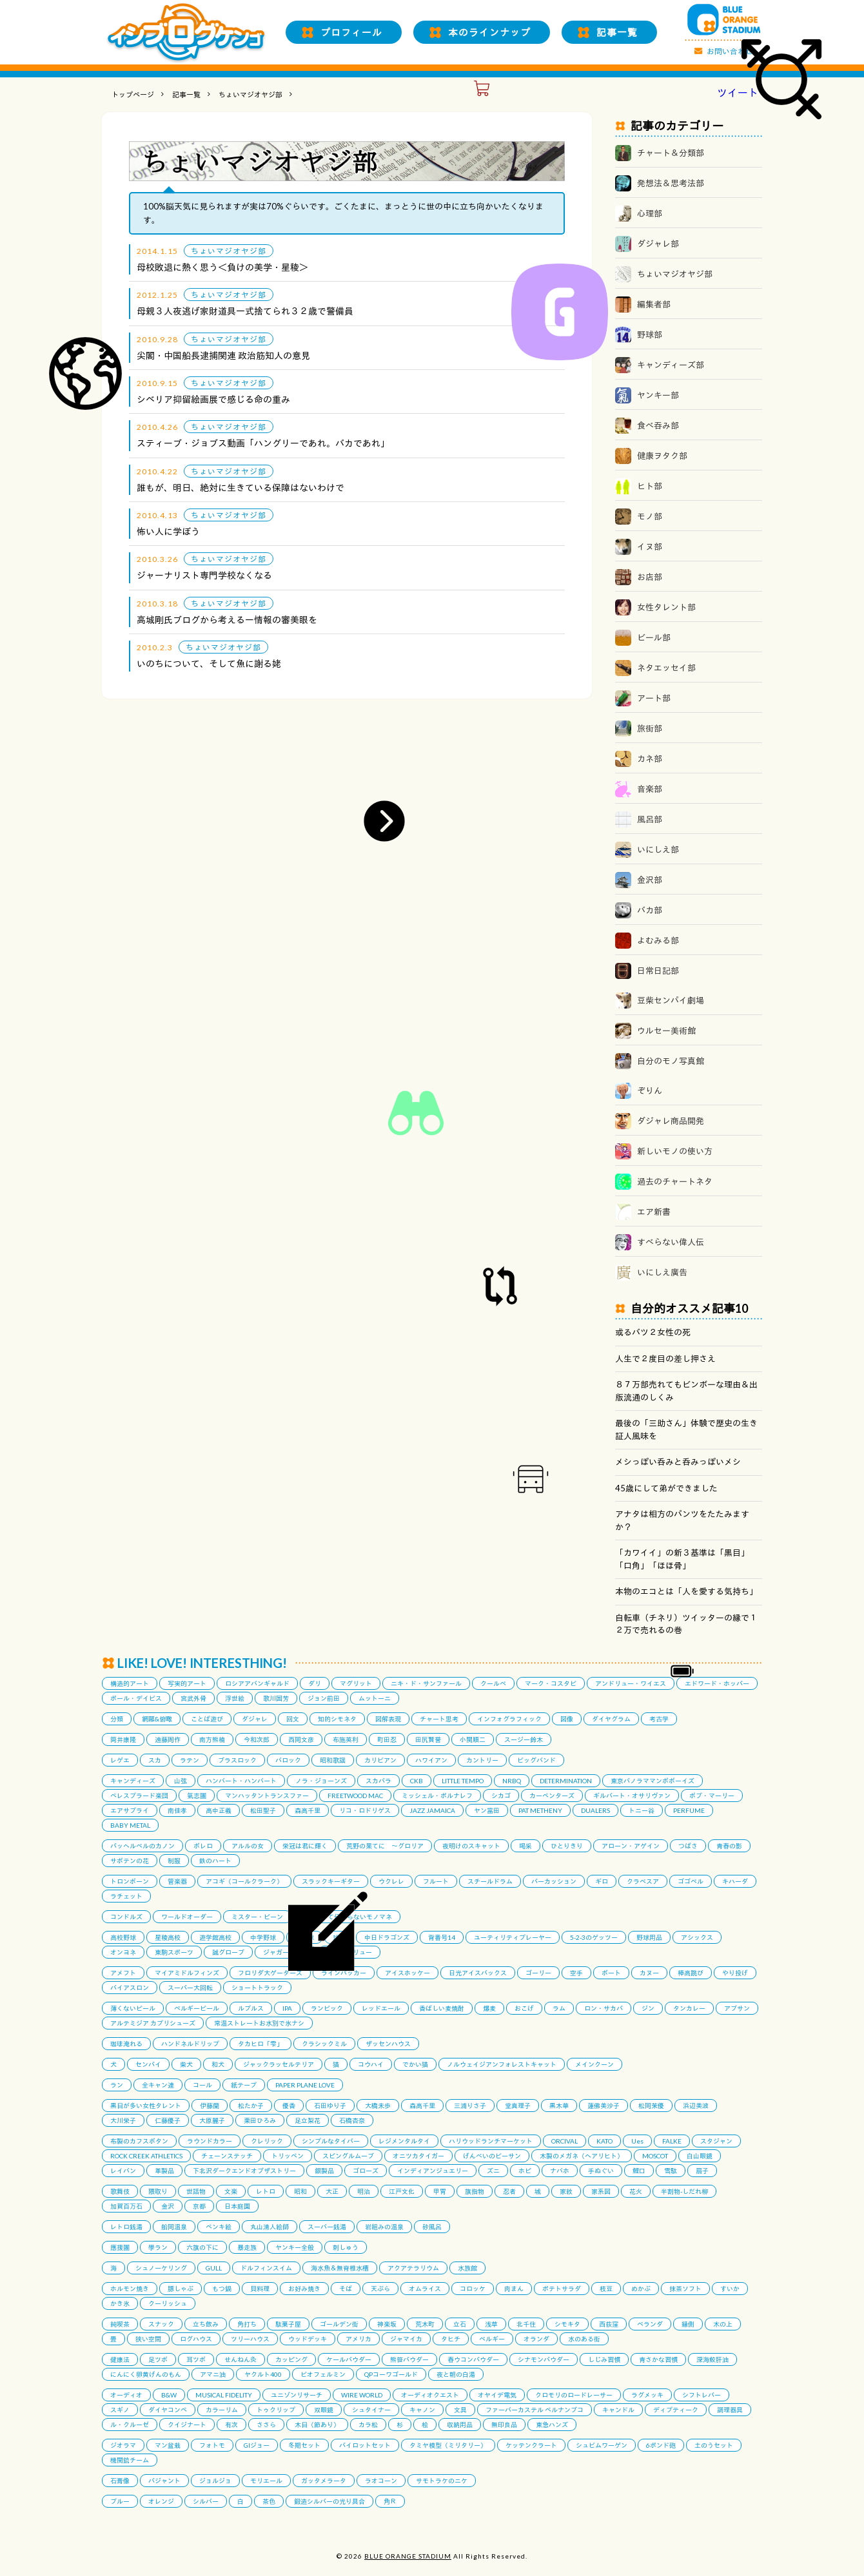 Image resolution: width=864 pixels, height=2576 pixels. What do you see at coordinates (531, 1479) in the screenshot?
I see `view bus routes or schedules` at bounding box center [531, 1479].